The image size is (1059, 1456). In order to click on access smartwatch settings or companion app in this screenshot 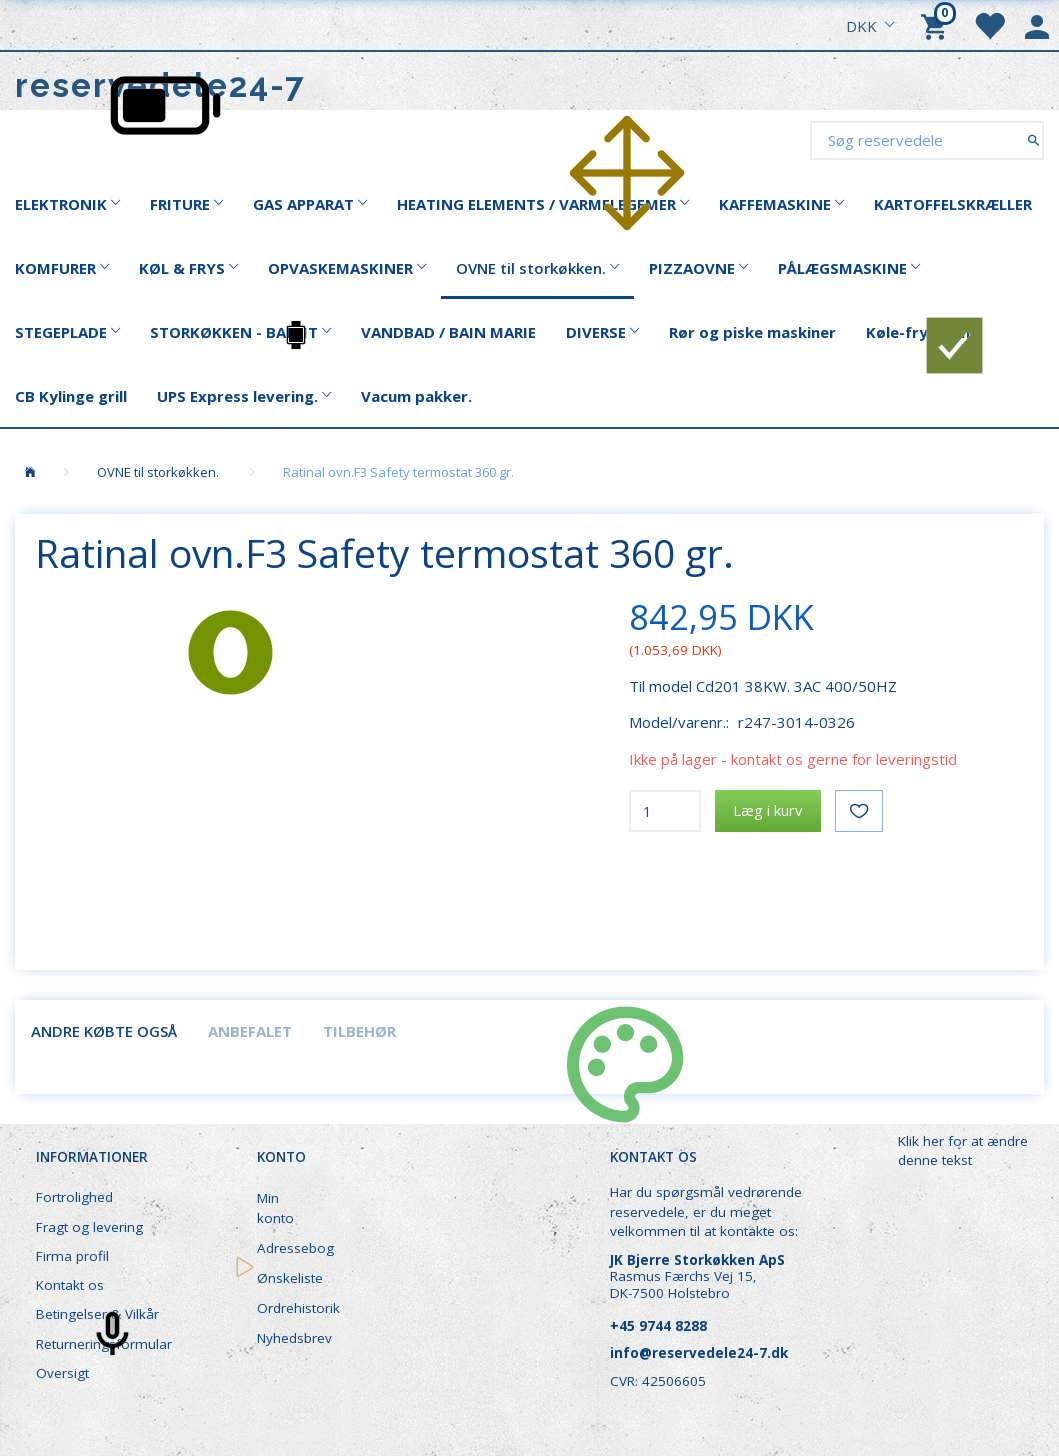, I will do `click(296, 335)`.